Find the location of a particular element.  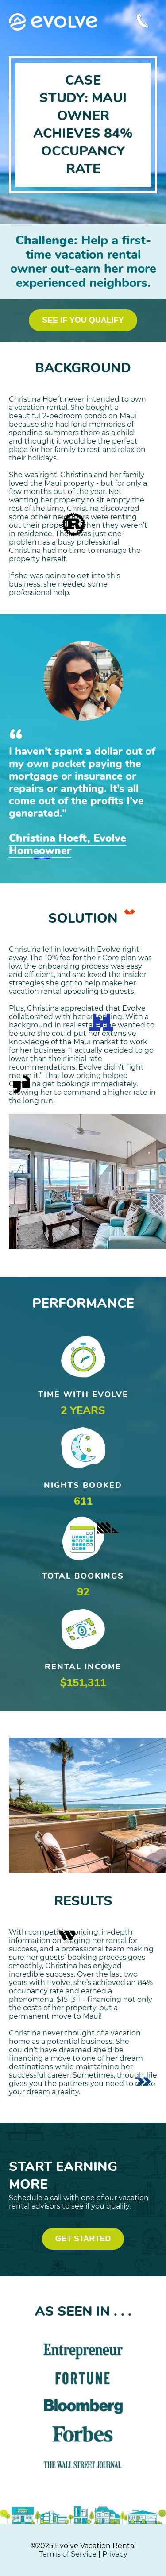

rust programming language logo is located at coordinates (73, 524).